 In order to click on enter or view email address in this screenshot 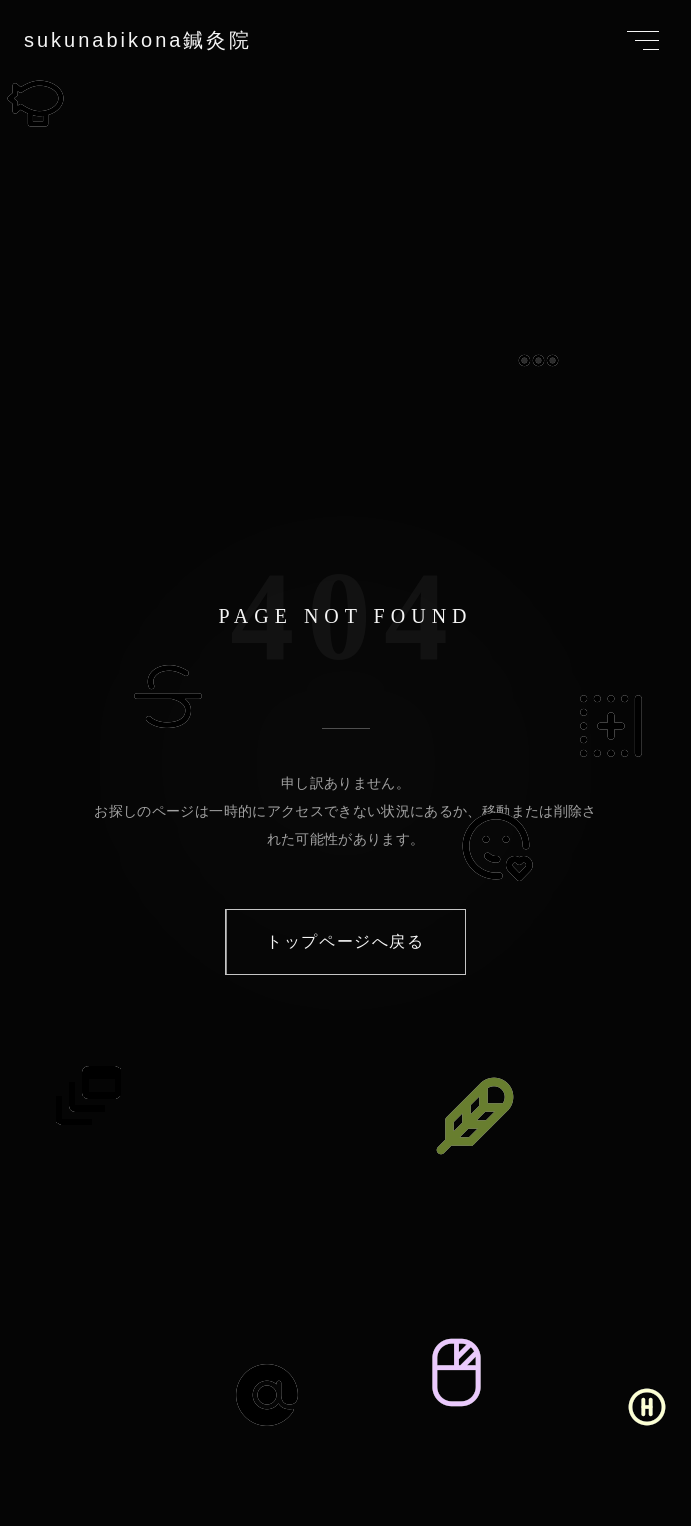, I will do `click(267, 1395)`.